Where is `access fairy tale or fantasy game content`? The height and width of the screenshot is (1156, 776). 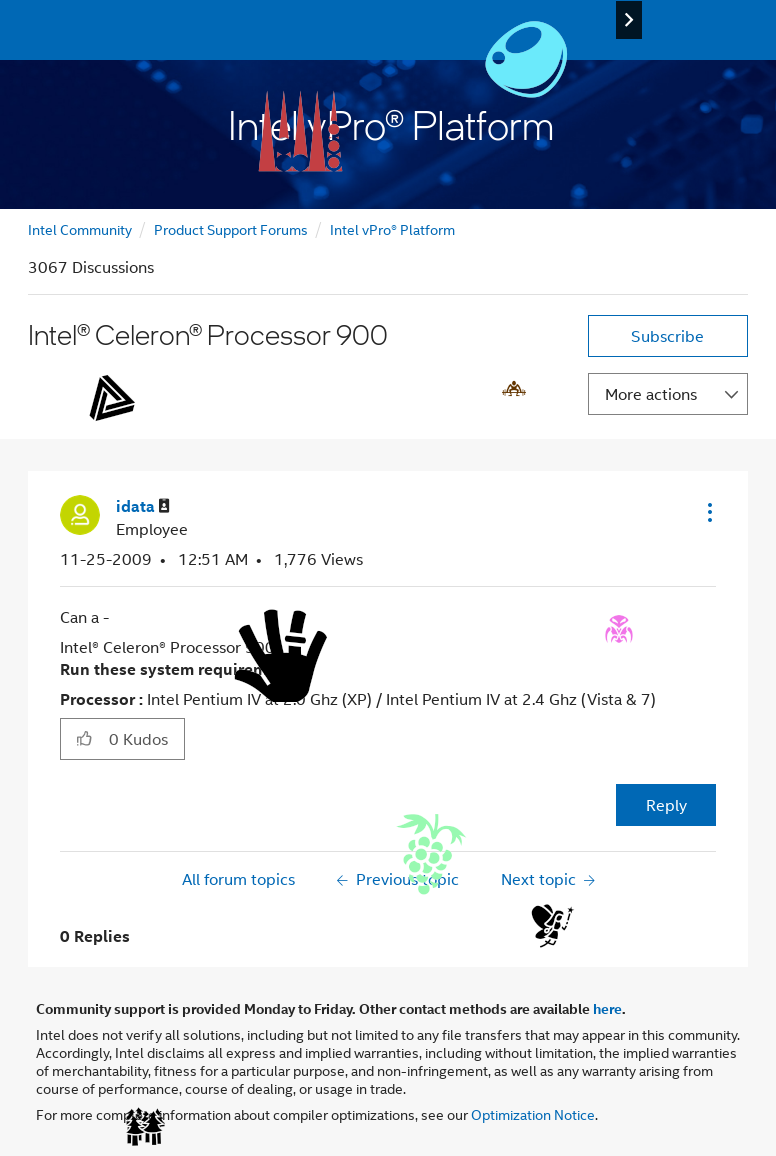
access fairy tale or fantasy game content is located at coordinates (553, 926).